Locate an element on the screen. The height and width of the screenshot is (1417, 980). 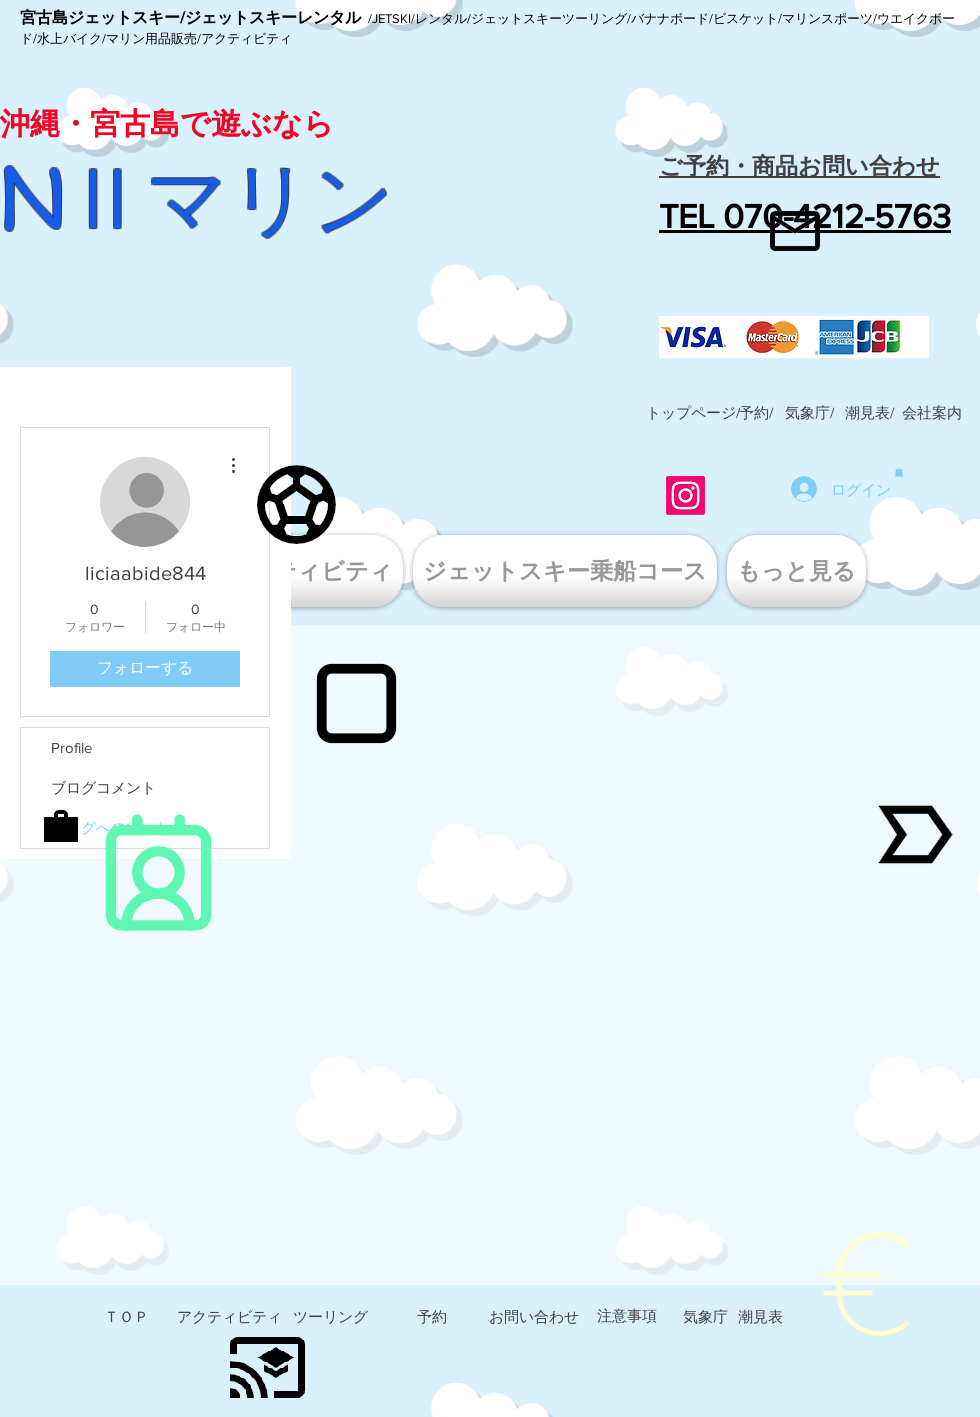
cast or share screen to classroom display is located at coordinates (267, 1367).